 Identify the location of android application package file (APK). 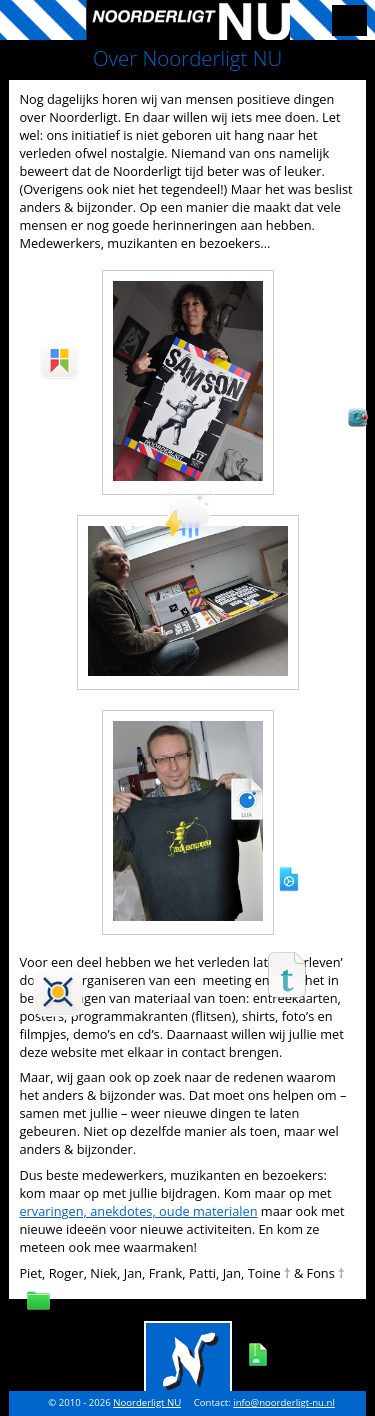
(258, 1355).